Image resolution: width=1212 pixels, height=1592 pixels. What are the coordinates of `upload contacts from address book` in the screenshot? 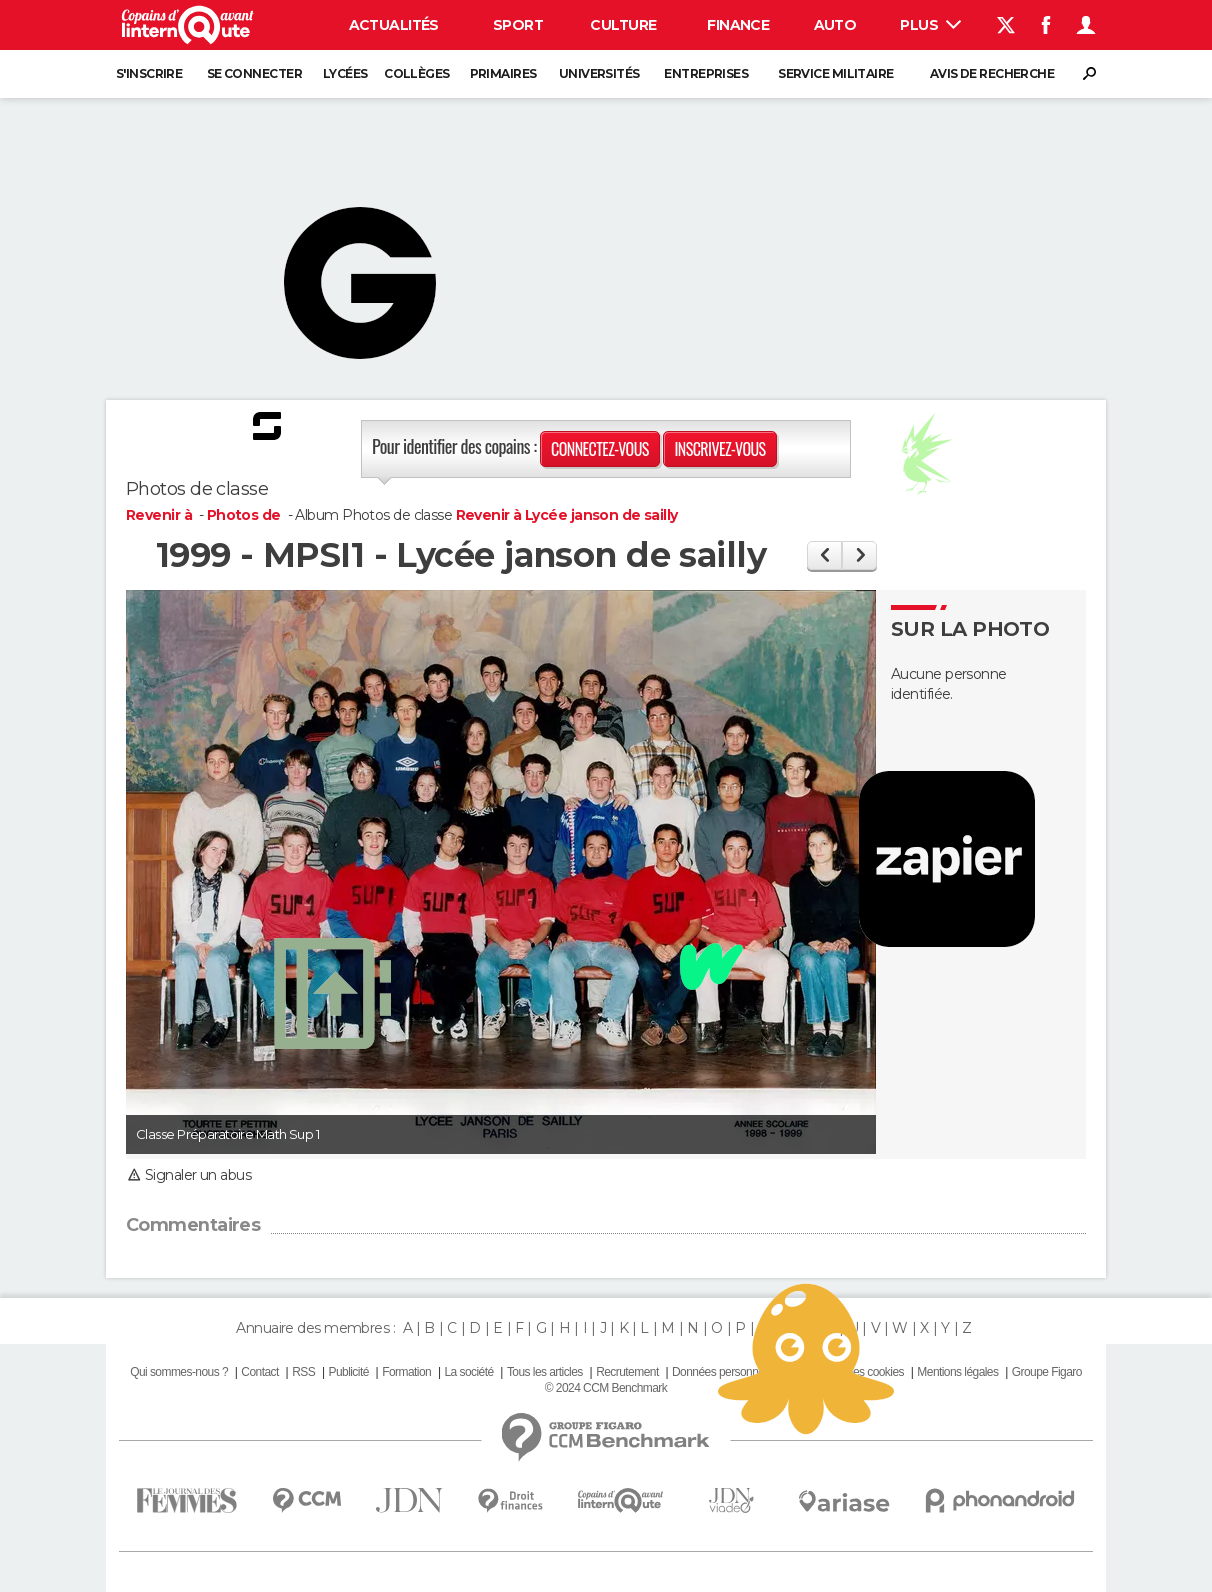 It's located at (324, 993).